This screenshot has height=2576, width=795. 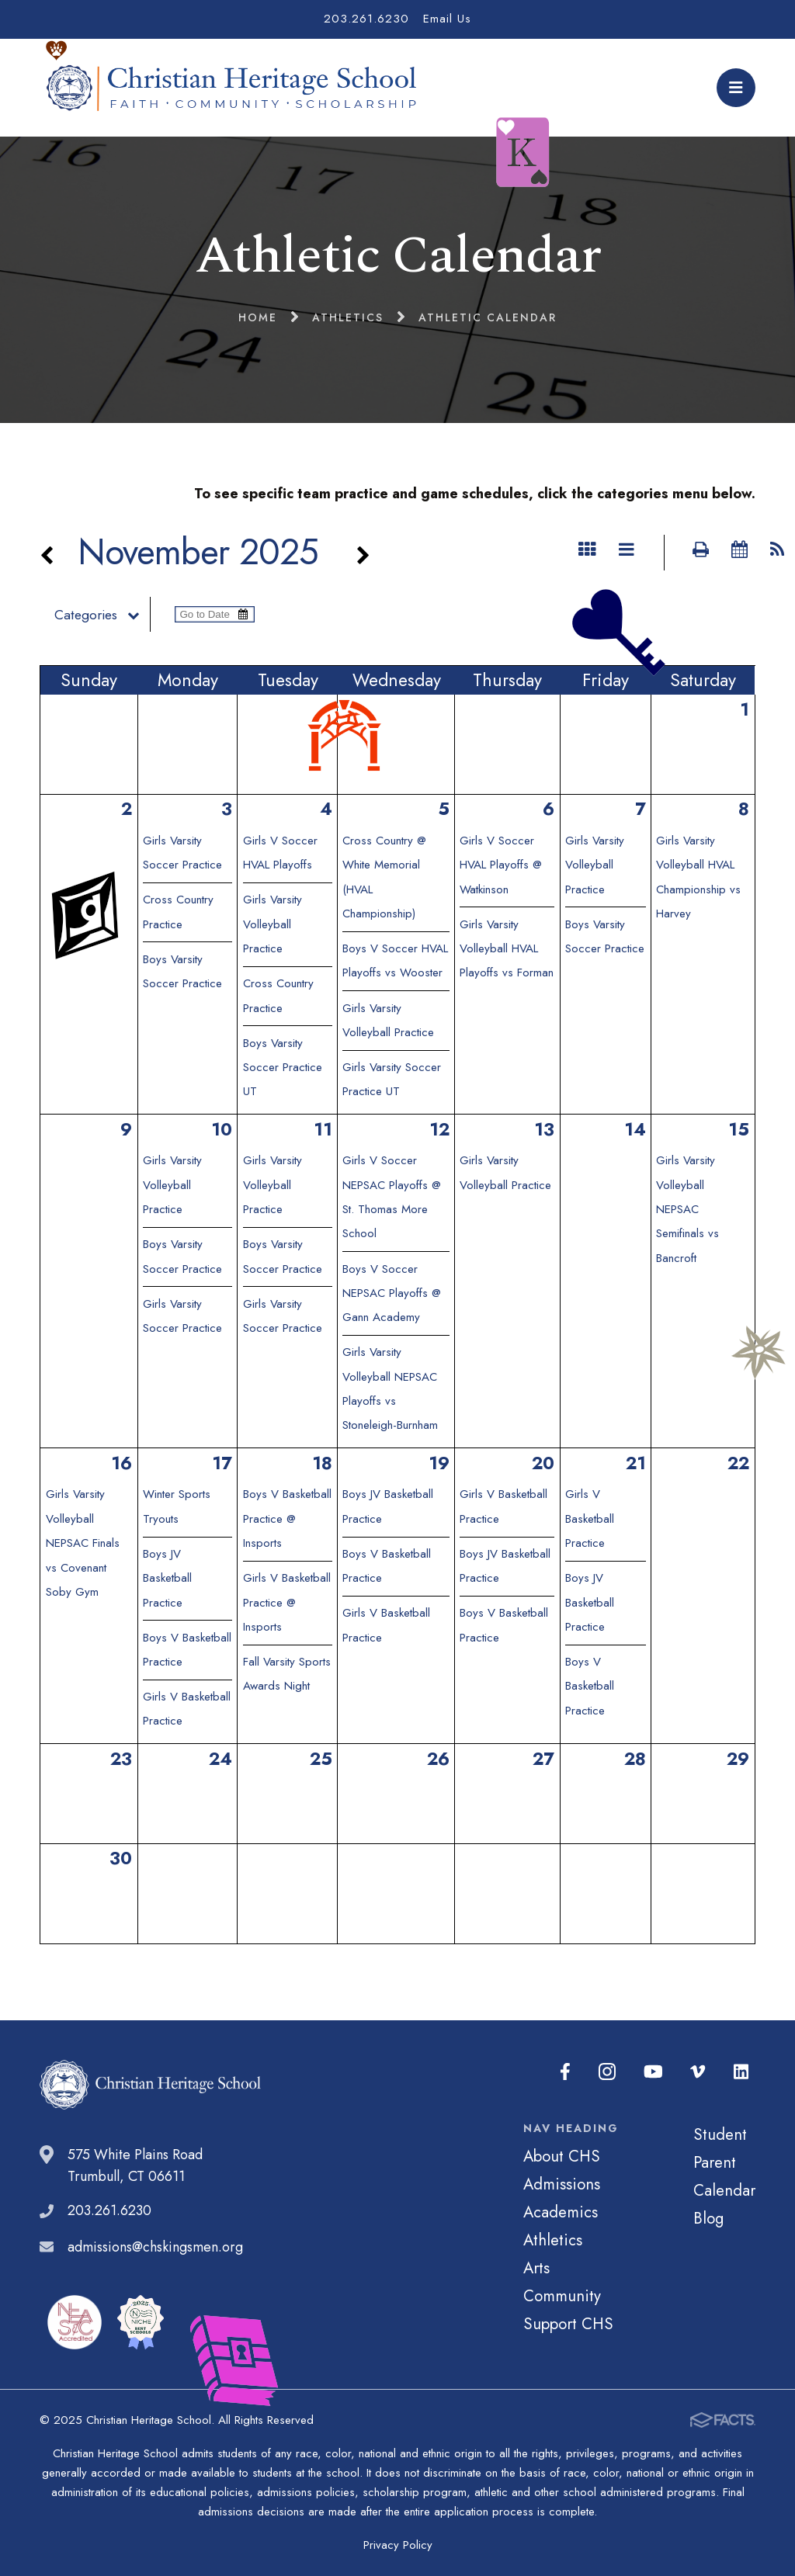 I want to click on indicates a rare or precious item in a game inventory, so click(x=85, y=915).